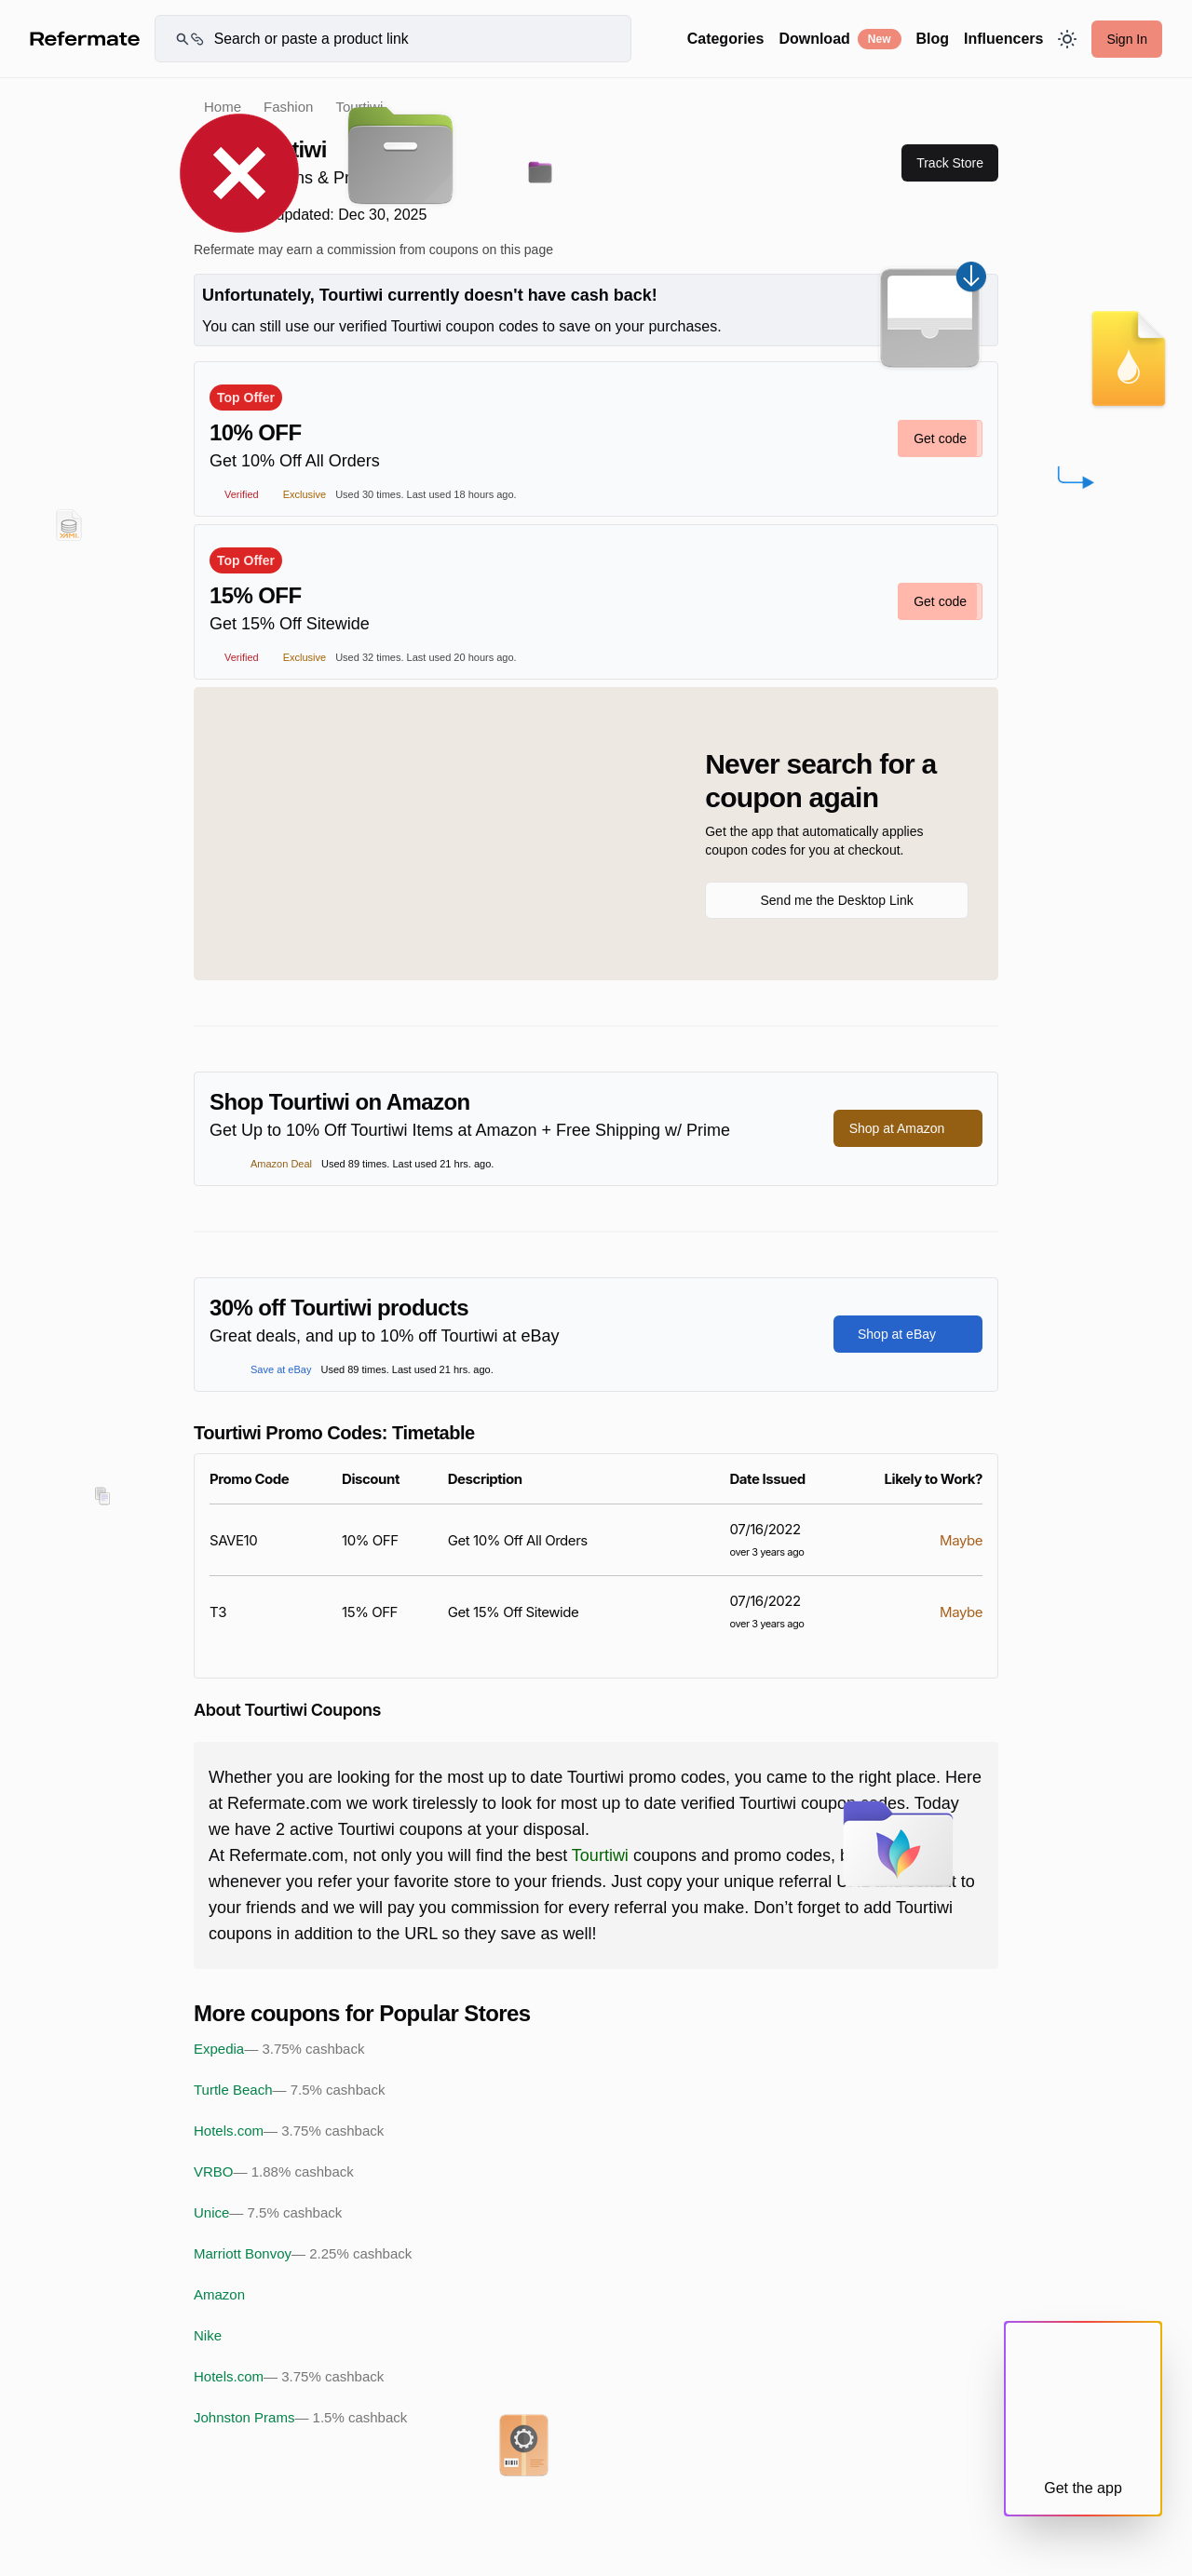 The height and width of the screenshot is (2576, 1192). I want to click on open the file manager application, so click(400, 155).